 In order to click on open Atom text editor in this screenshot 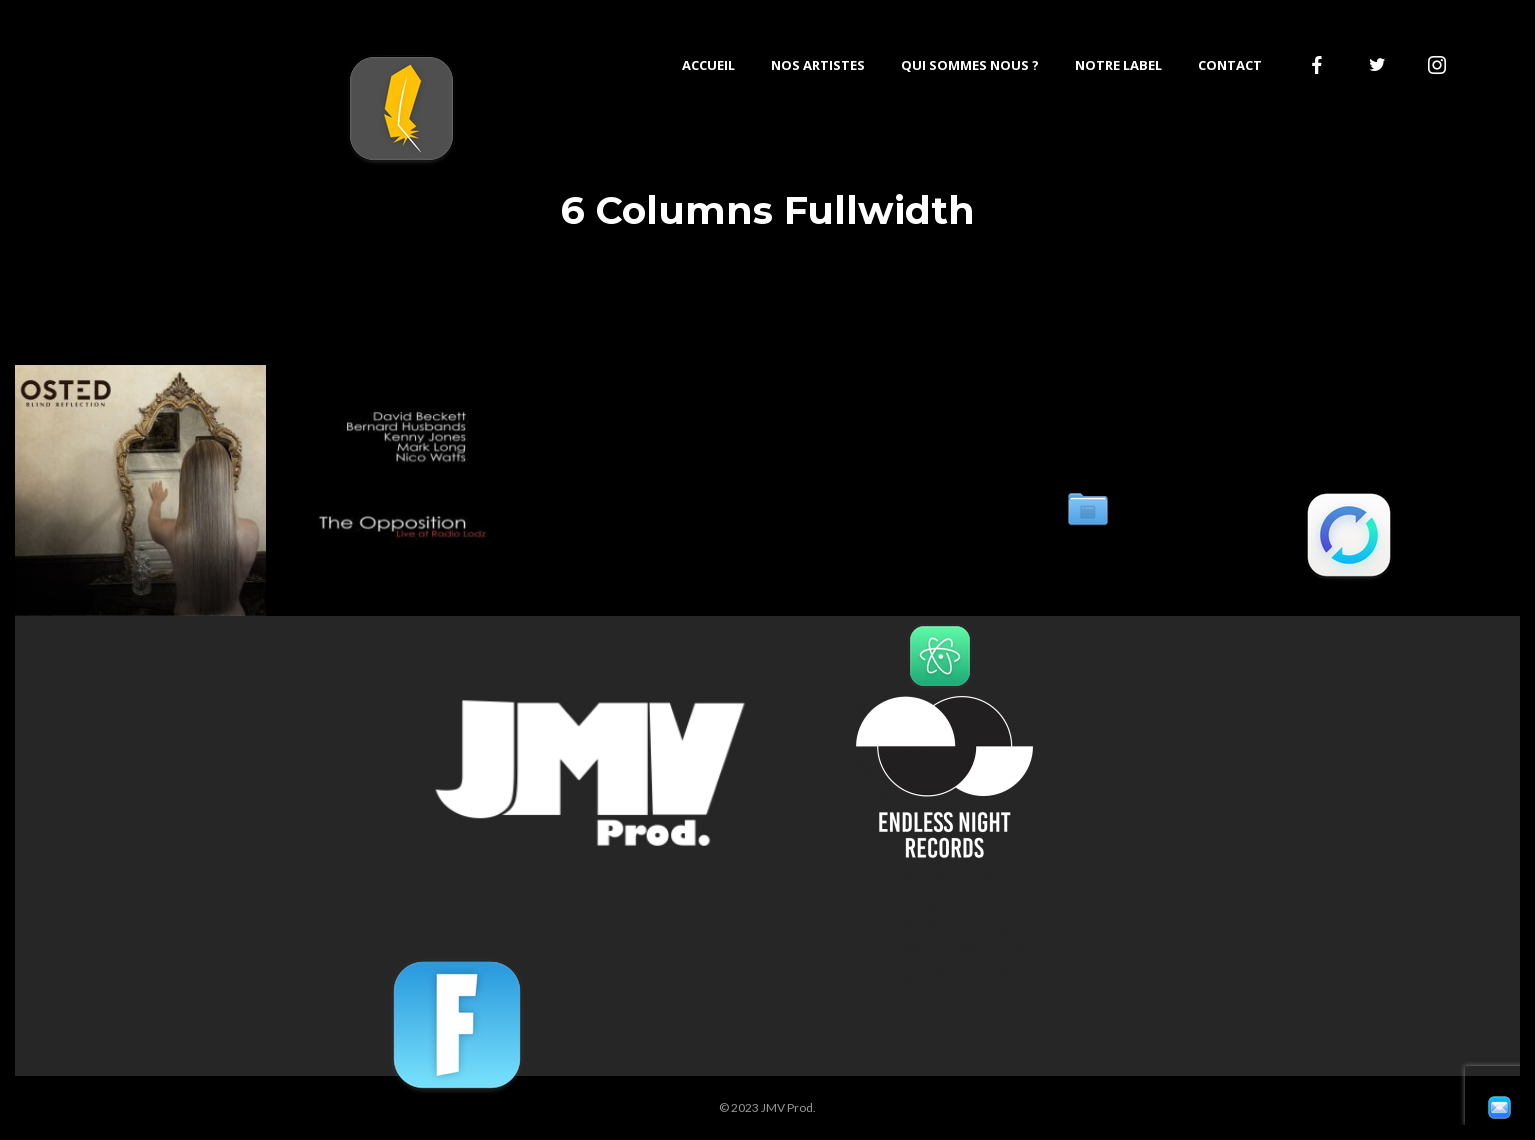, I will do `click(940, 656)`.